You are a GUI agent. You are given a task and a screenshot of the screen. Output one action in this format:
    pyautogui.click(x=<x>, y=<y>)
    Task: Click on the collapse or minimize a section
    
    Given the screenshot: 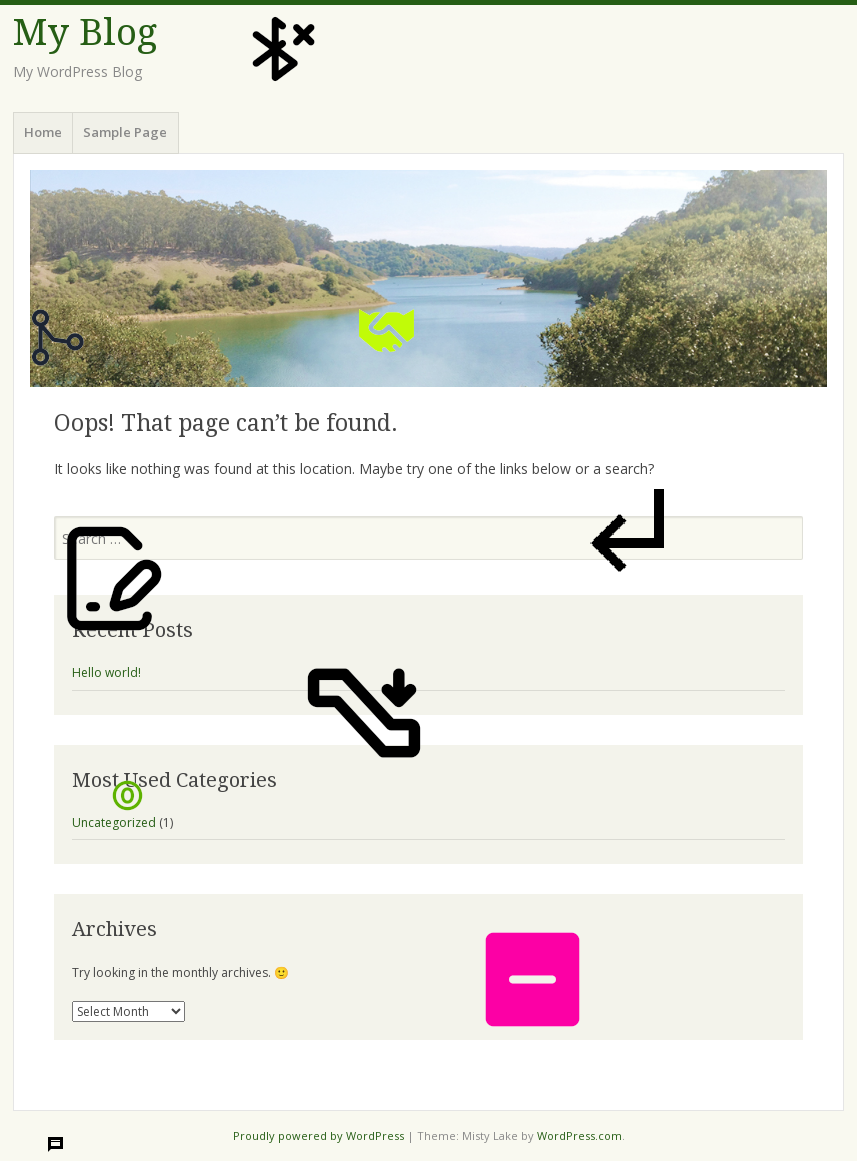 What is the action you would take?
    pyautogui.click(x=532, y=979)
    